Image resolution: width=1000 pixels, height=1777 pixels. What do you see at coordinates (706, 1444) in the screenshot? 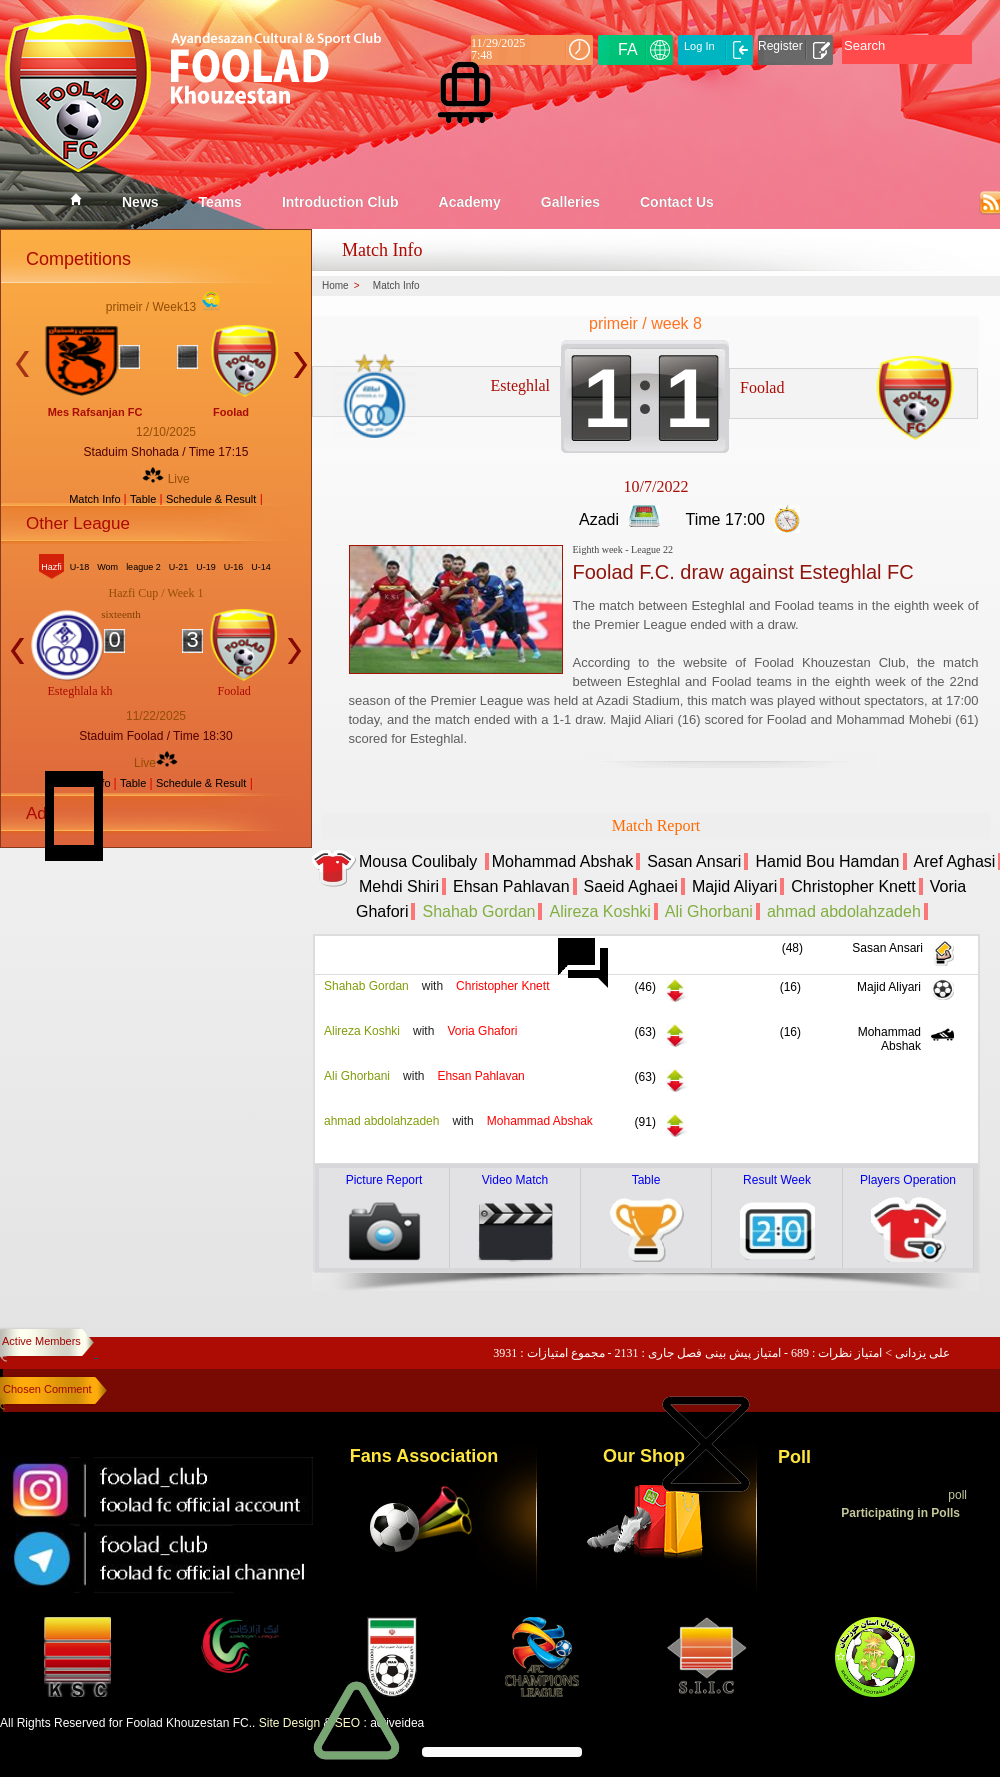
I see `indicates loading or processing in progress` at bounding box center [706, 1444].